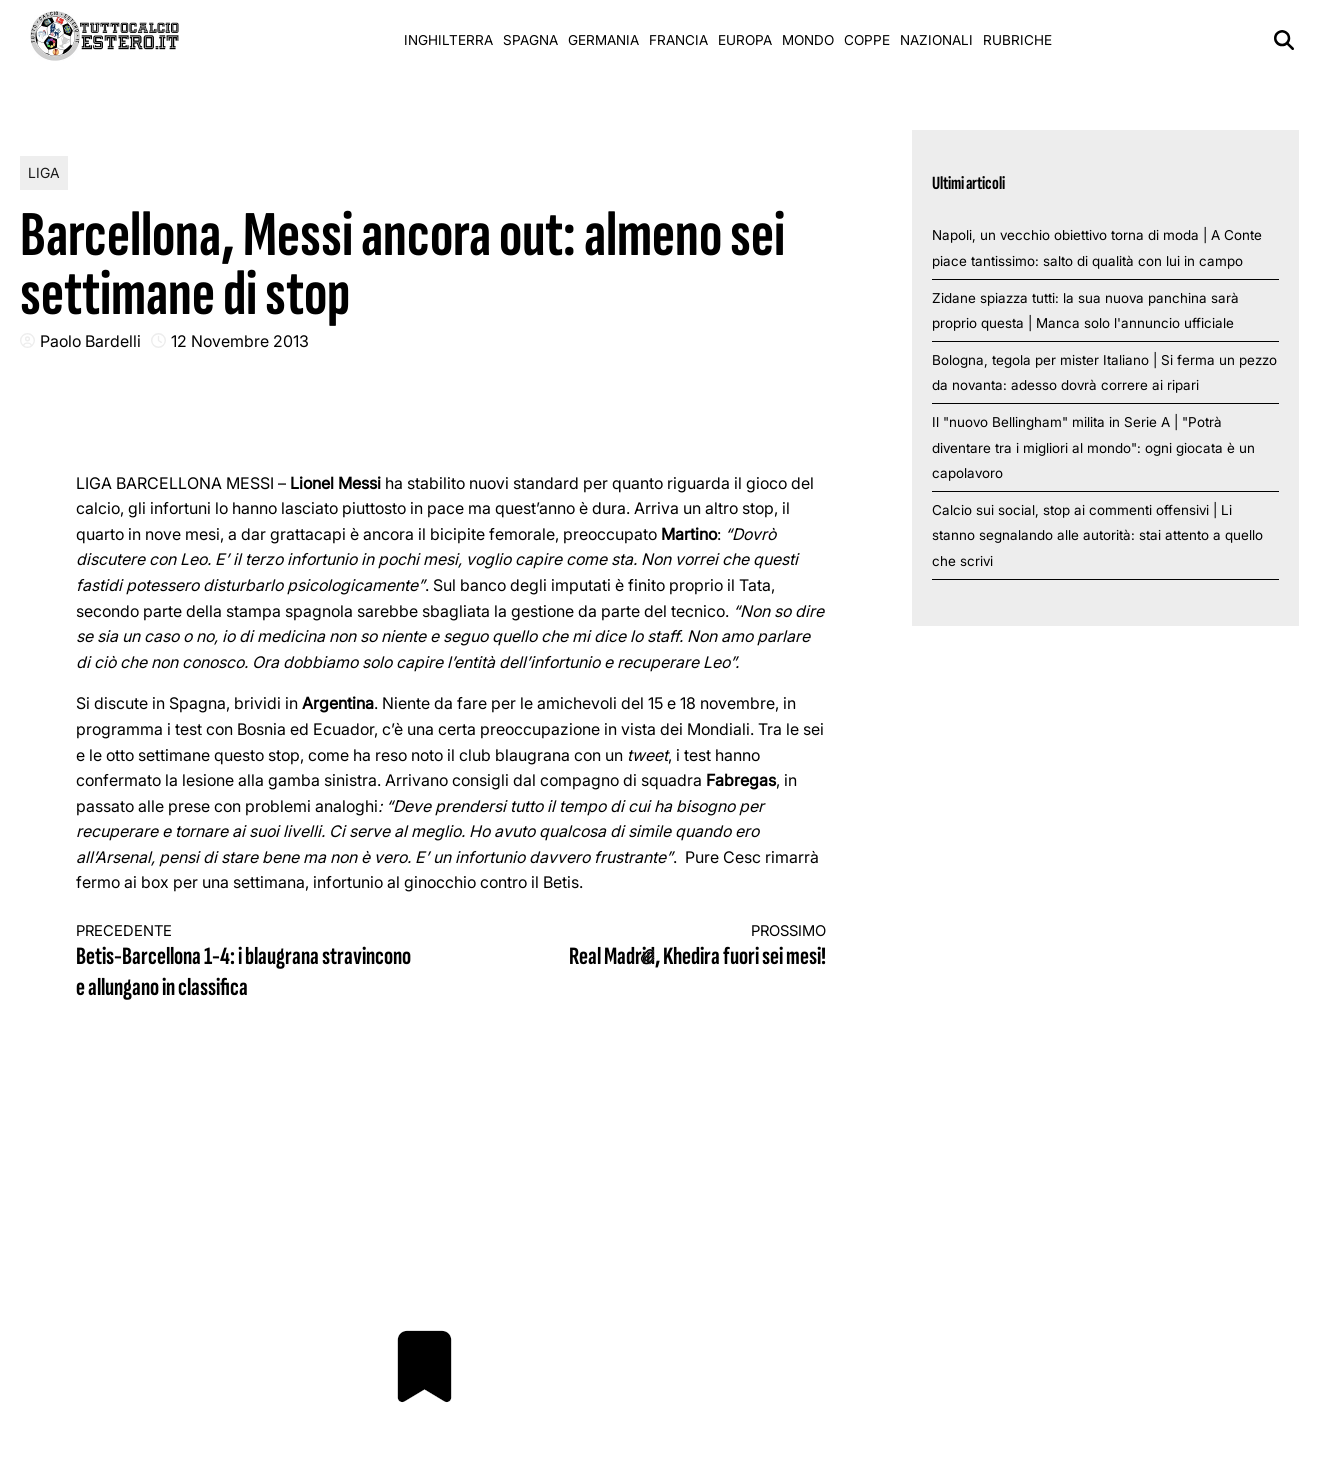 This screenshot has height=1469, width=1319. I want to click on attach a file to your message, so click(648, 957).